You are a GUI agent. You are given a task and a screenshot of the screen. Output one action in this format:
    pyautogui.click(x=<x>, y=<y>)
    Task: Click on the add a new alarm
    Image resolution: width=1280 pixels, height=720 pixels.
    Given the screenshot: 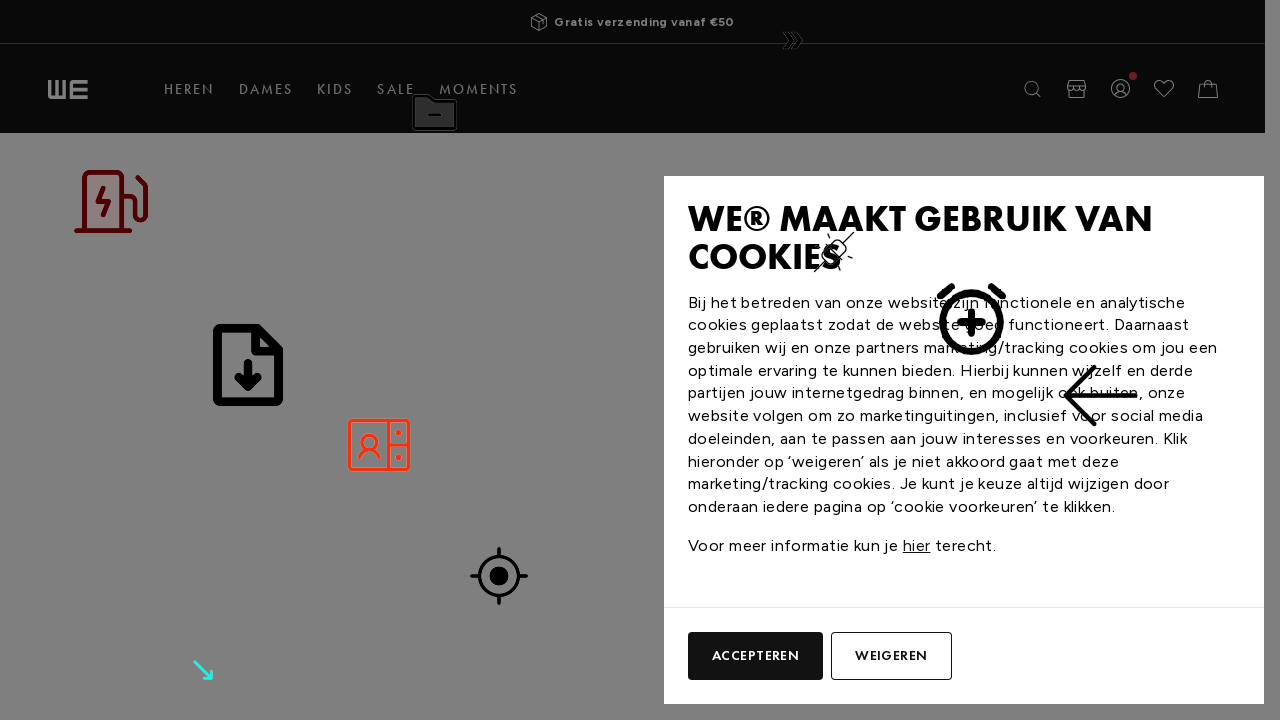 What is the action you would take?
    pyautogui.click(x=971, y=318)
    